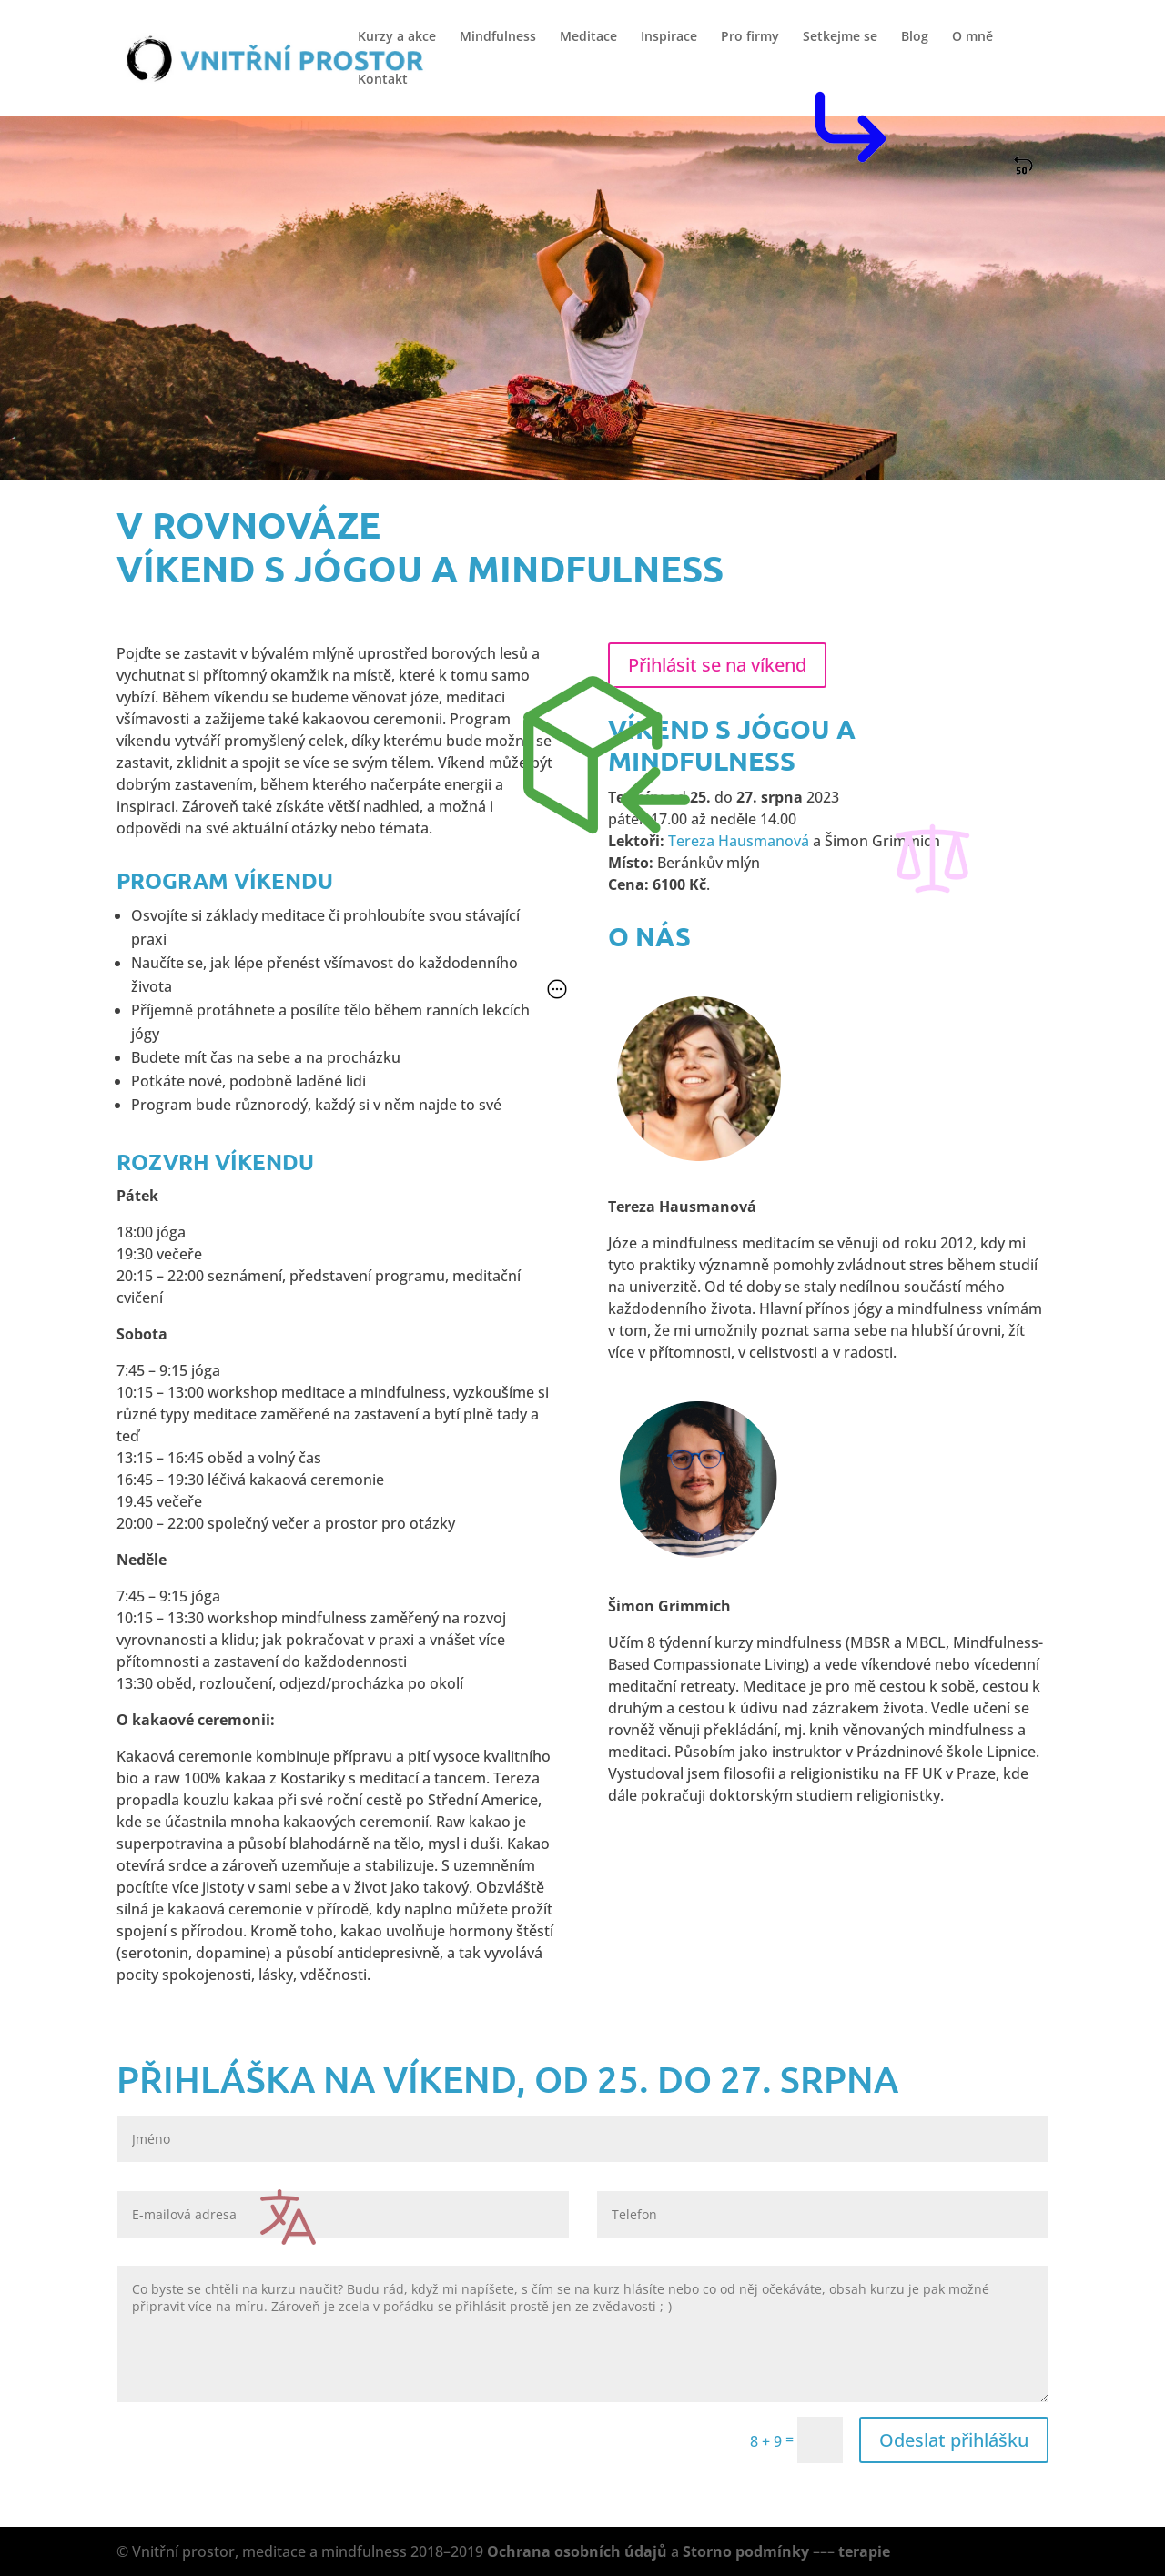  I want to click on access legal or terms of service information, so click(932, 858).